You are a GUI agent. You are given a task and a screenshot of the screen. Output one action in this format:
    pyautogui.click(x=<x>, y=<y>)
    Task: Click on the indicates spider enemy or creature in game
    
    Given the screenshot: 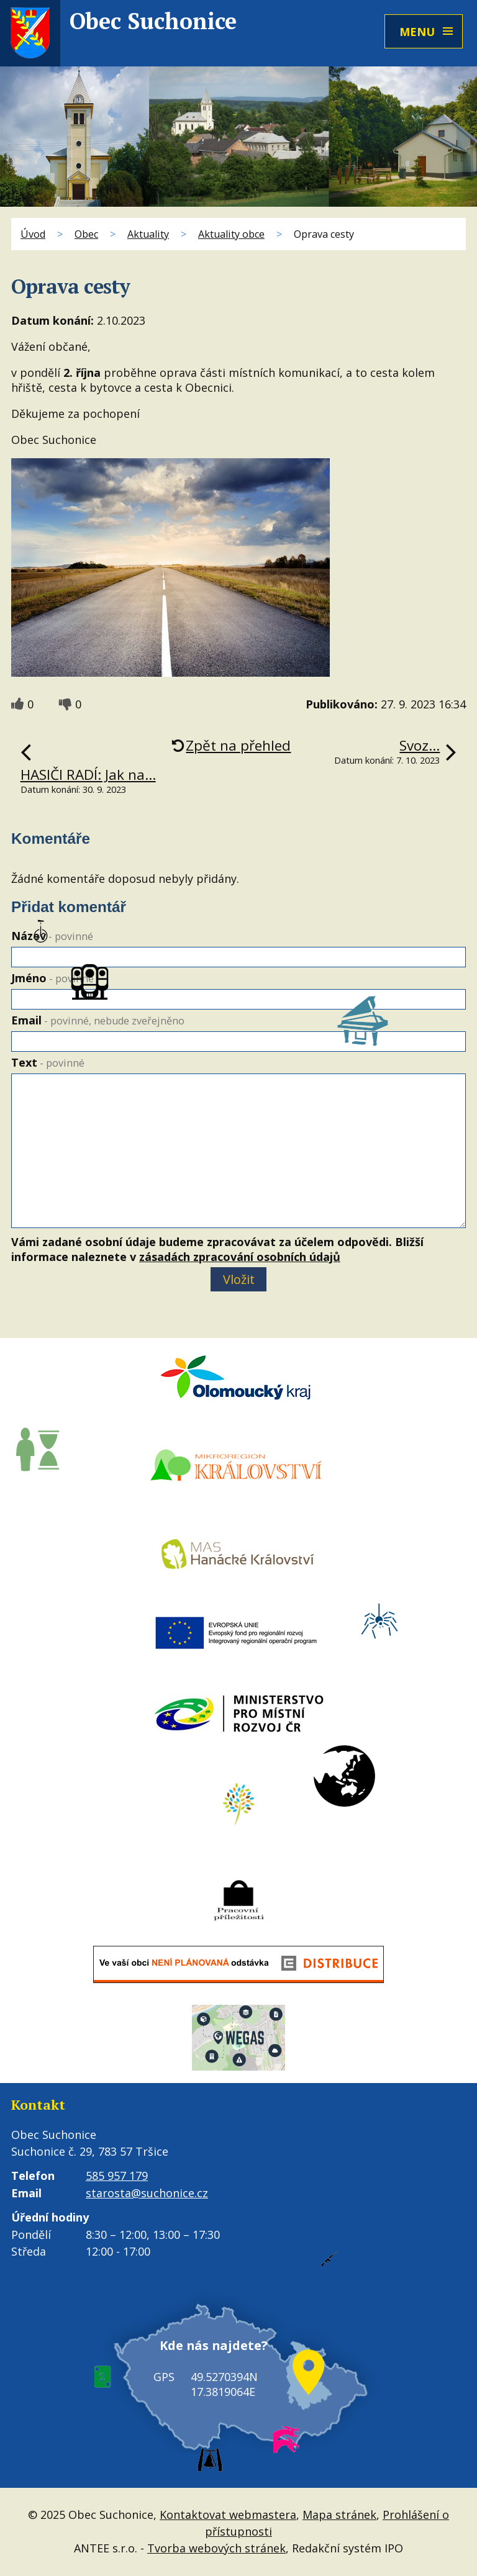 What is the action you would take?
    pyautogui.click(x=379, y=1621)
    